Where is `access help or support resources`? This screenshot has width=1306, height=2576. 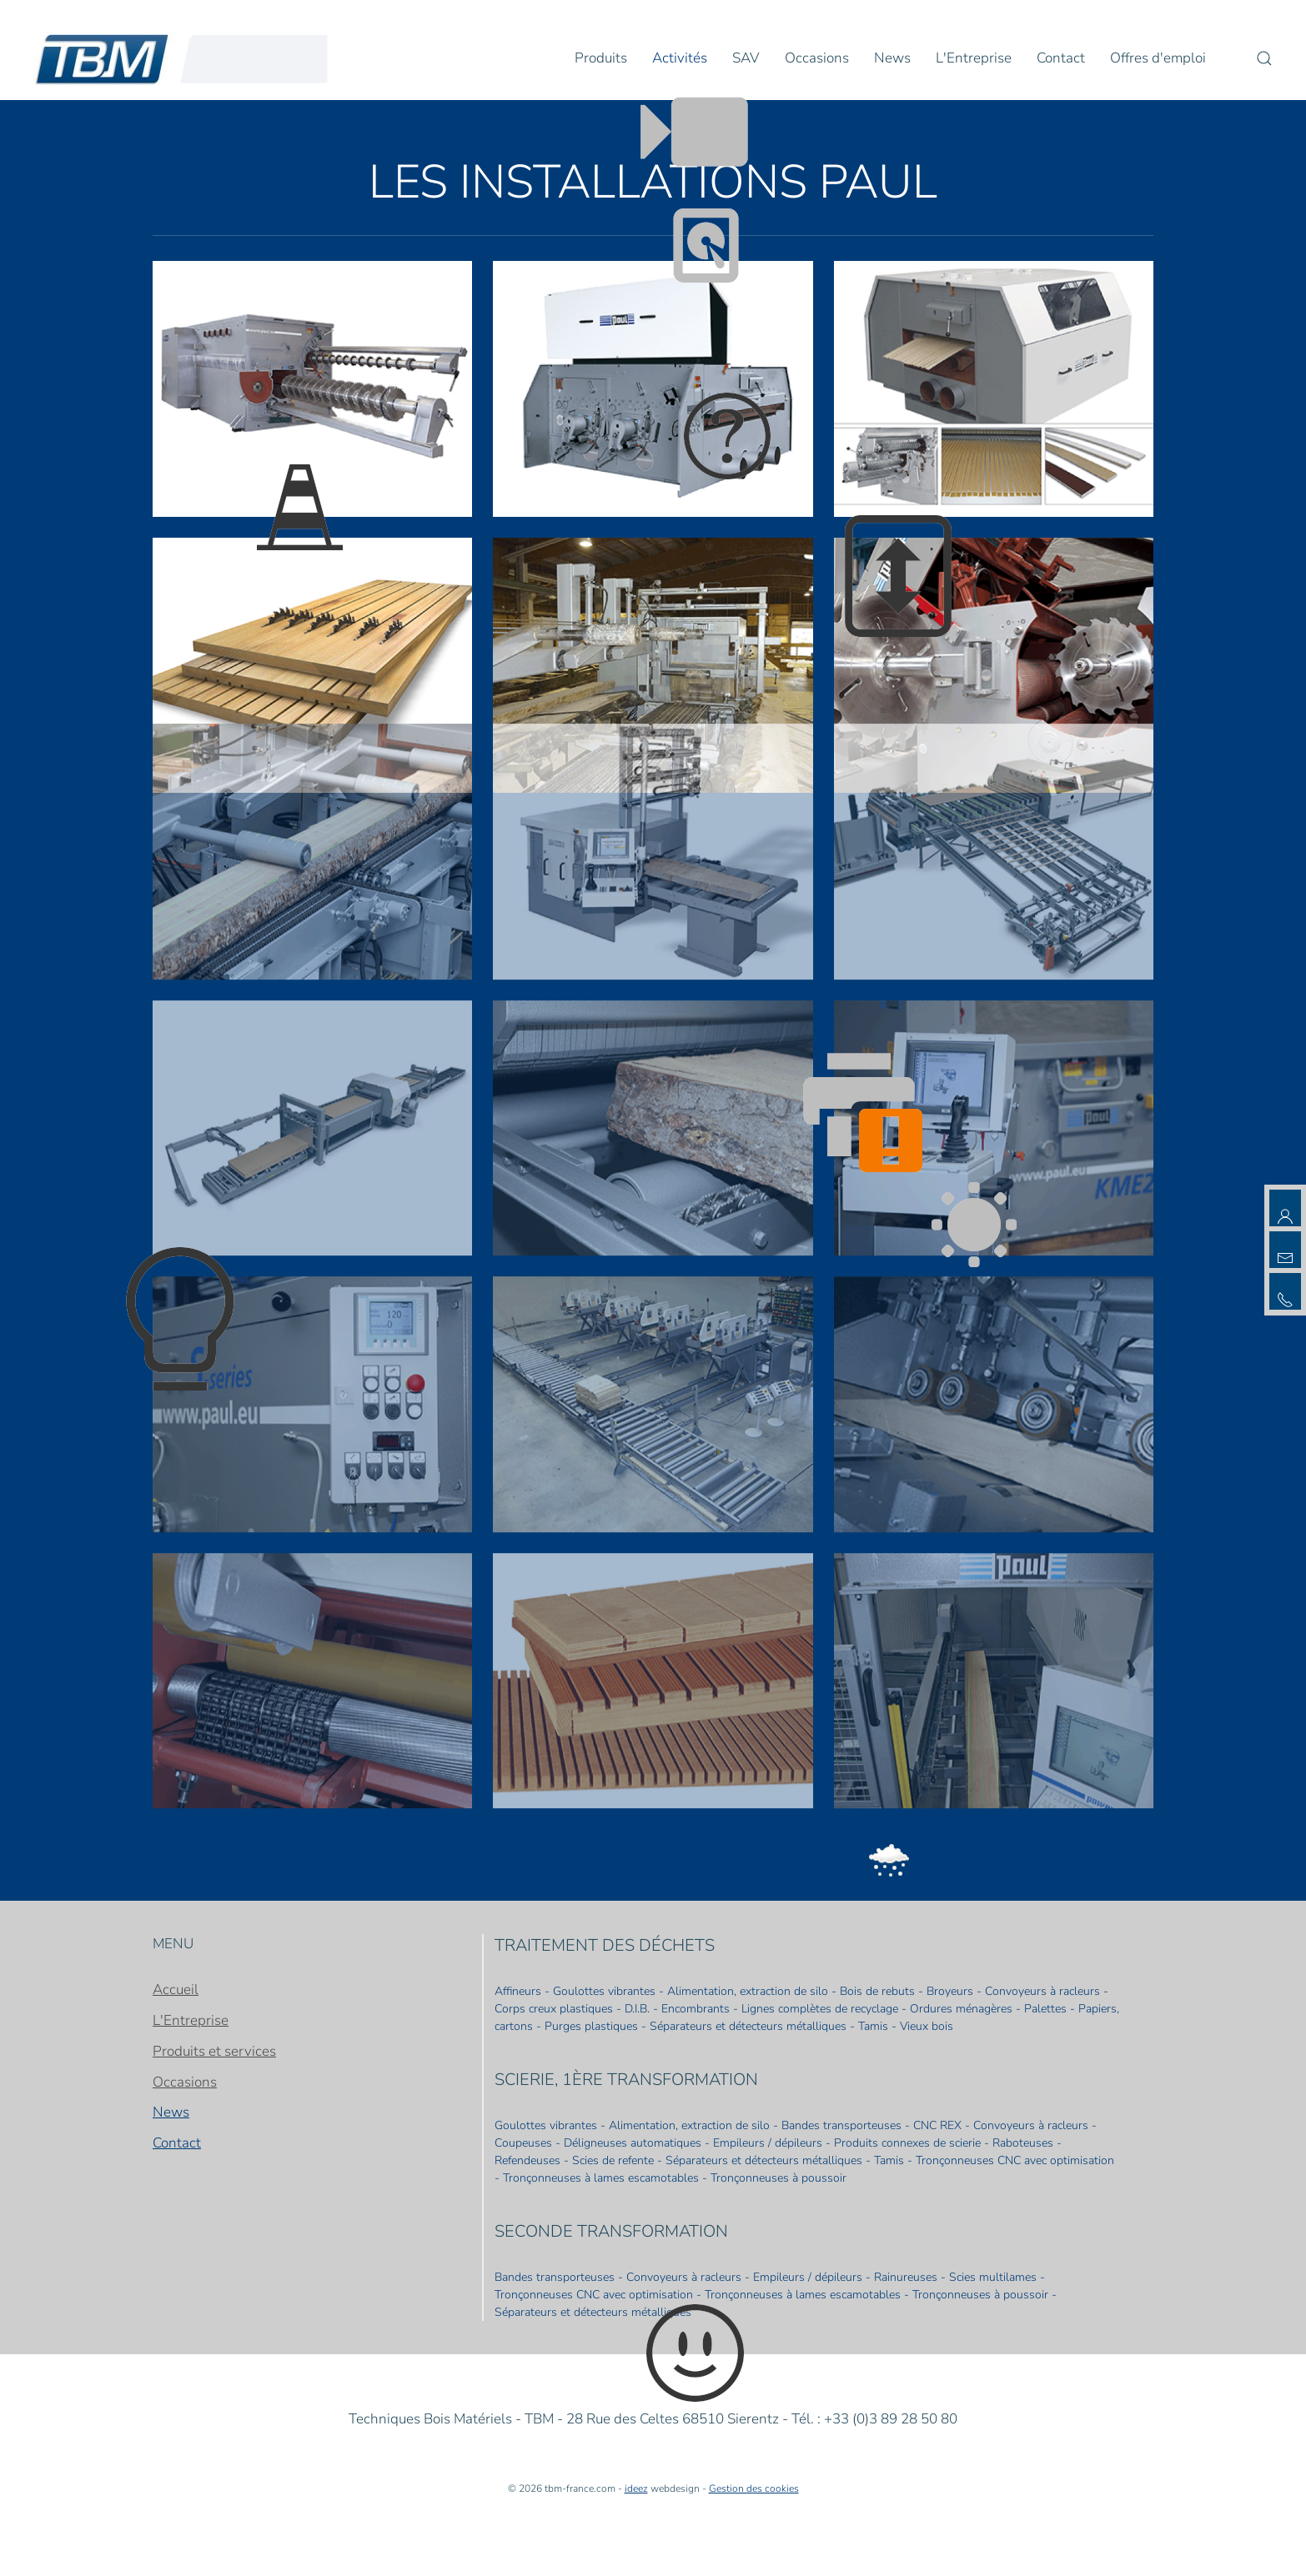
access help or support resources is located at coordinates (727, 436).